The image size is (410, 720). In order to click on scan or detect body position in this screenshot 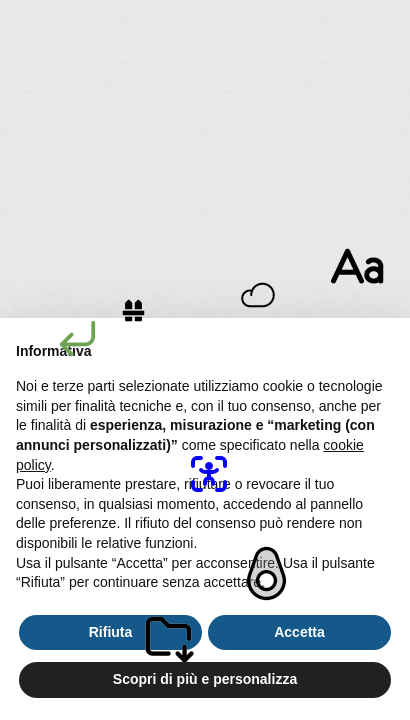, I will do `click(209, 474)`.